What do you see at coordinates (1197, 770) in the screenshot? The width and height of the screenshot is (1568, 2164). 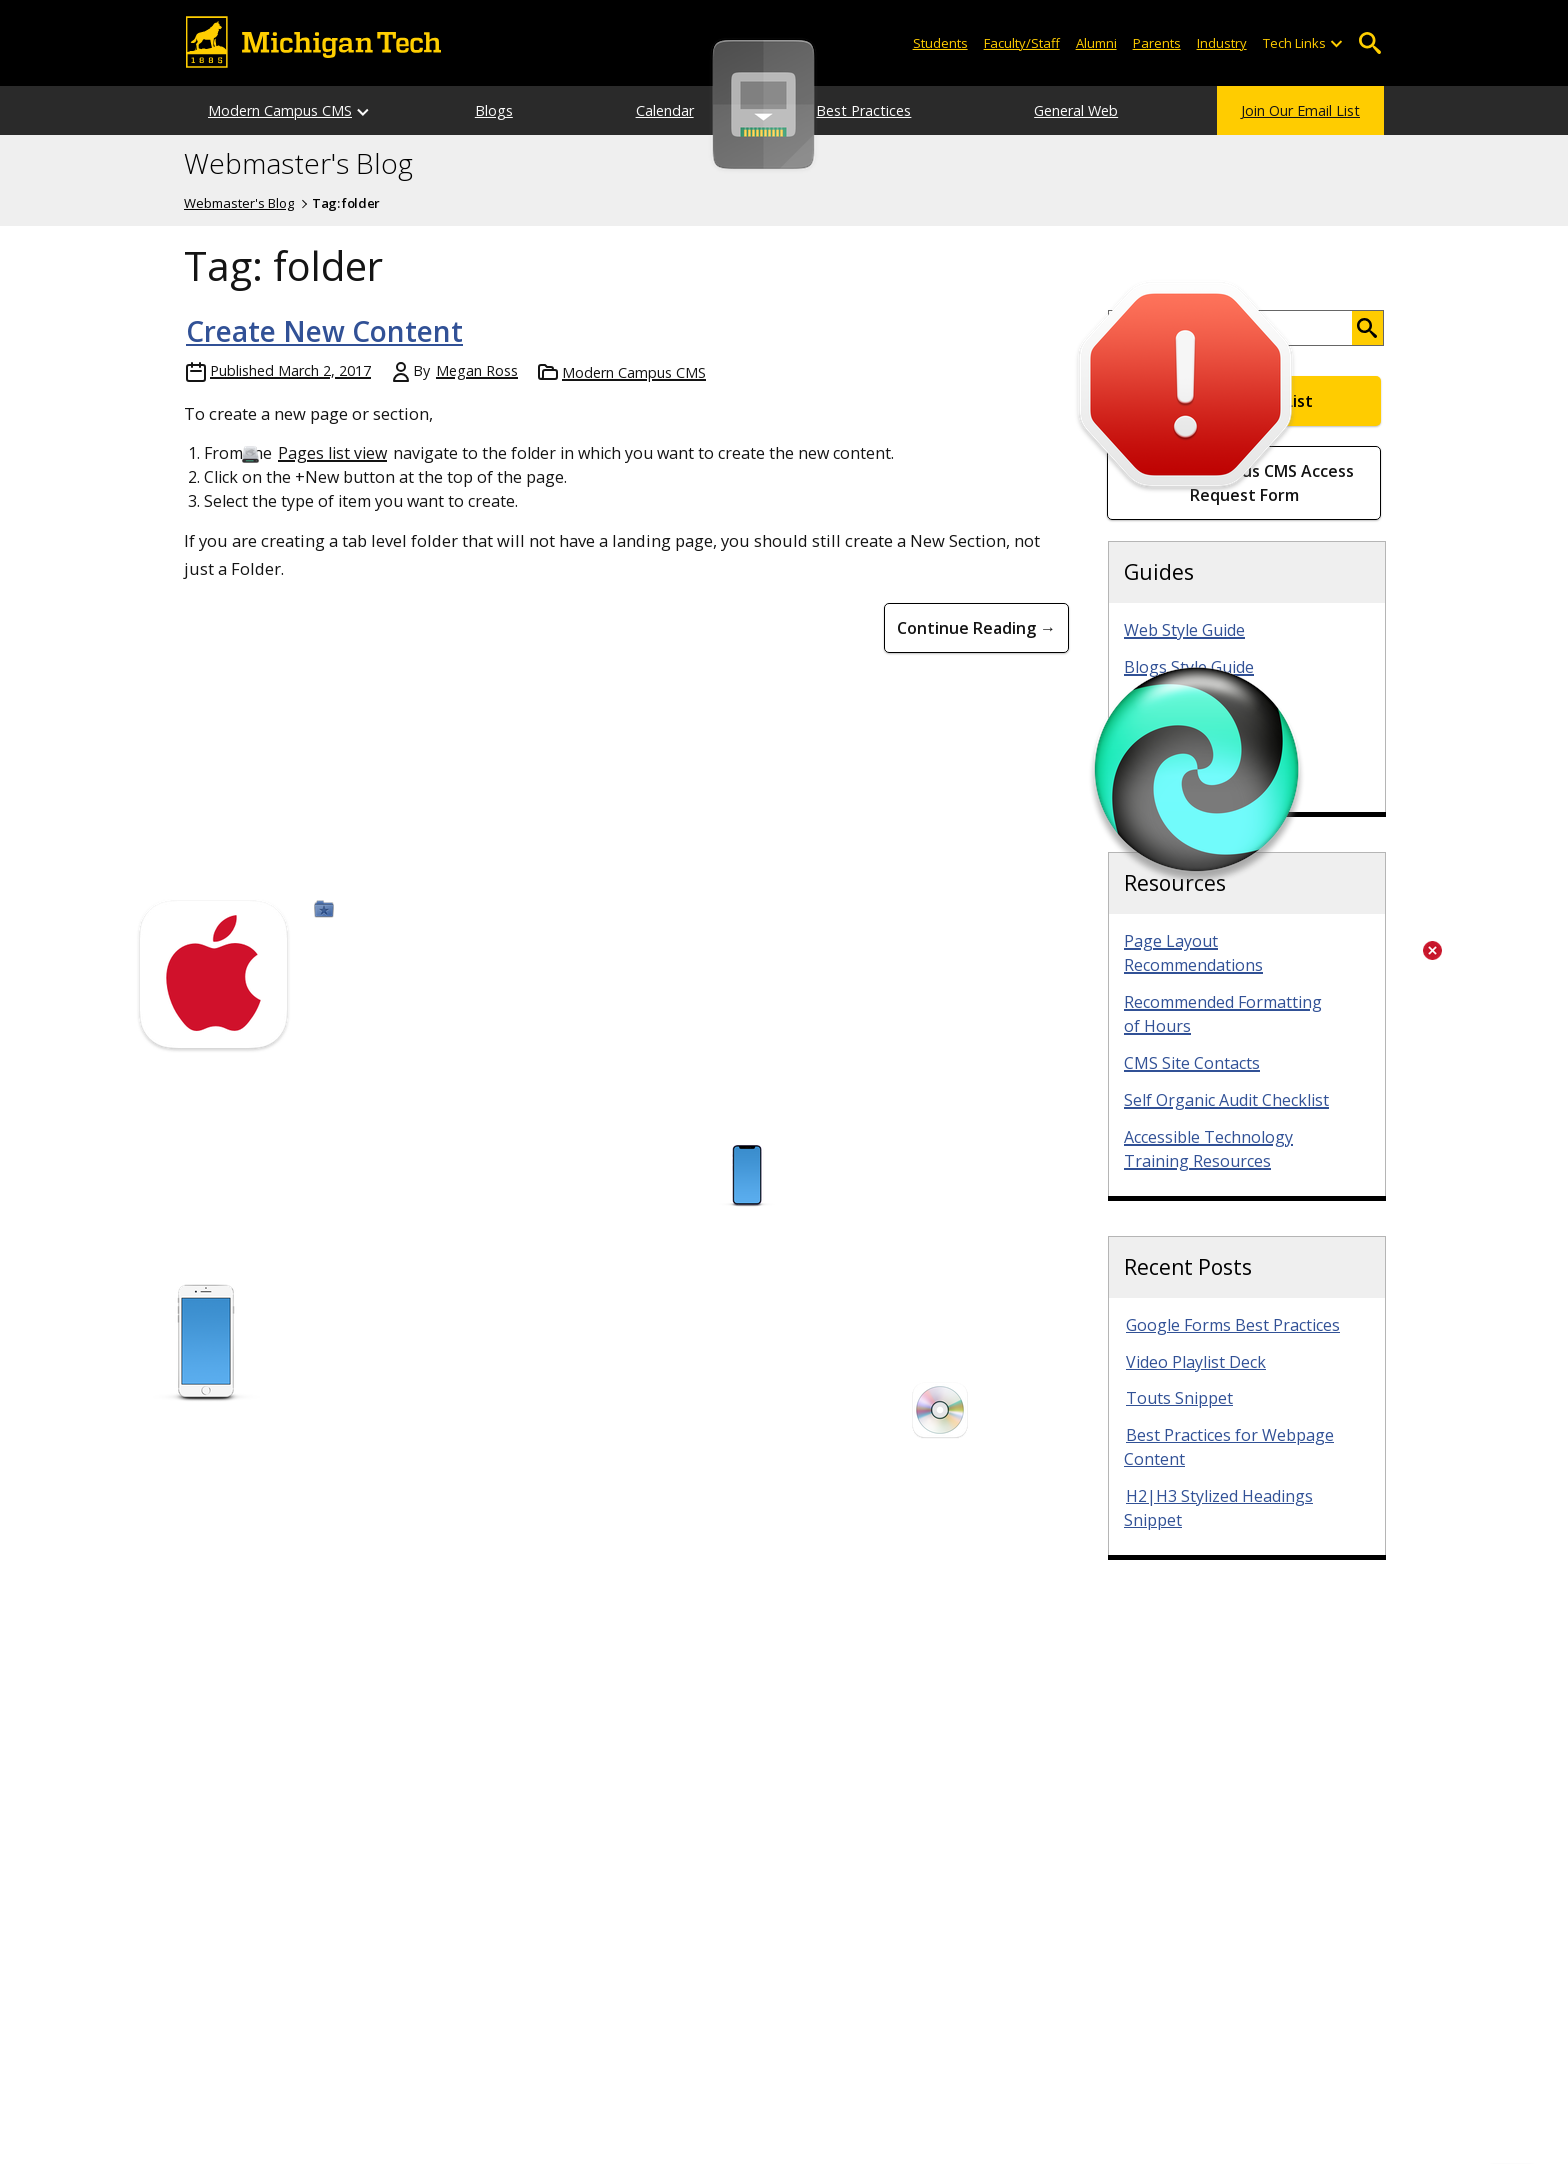 I see `disk erasing or secure wipe in progress` at bounding box center [1197, 770].